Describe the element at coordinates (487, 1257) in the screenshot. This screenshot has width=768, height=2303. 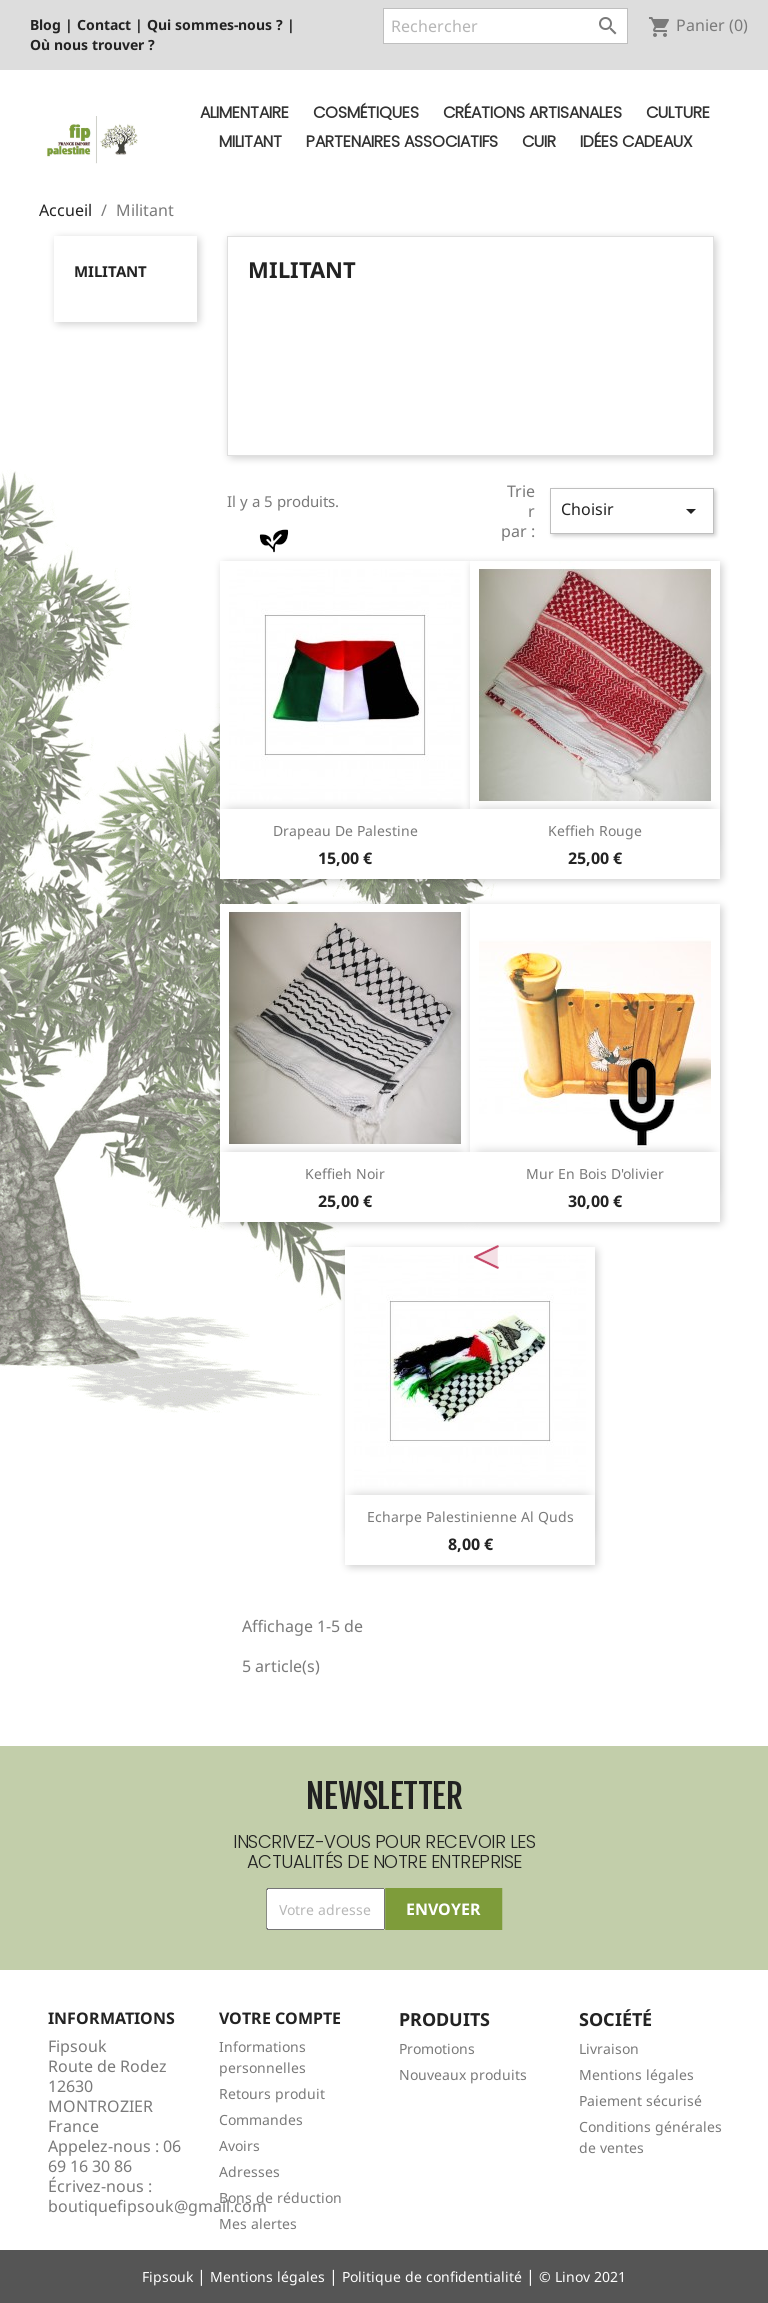
I see `navigate back to the previous screen` at that location.